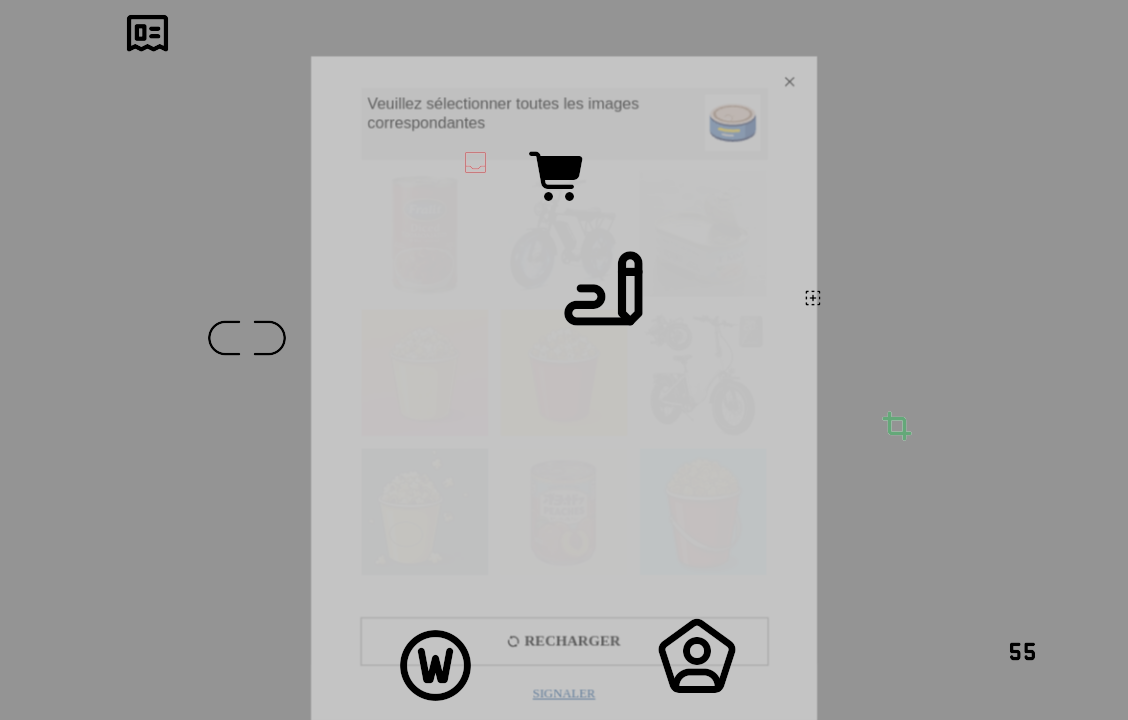 The width and height of the screenshot is (1128, 720). Describe the element at coordinates (697, 658) in the screenshot. I see `view user profile` at that location.